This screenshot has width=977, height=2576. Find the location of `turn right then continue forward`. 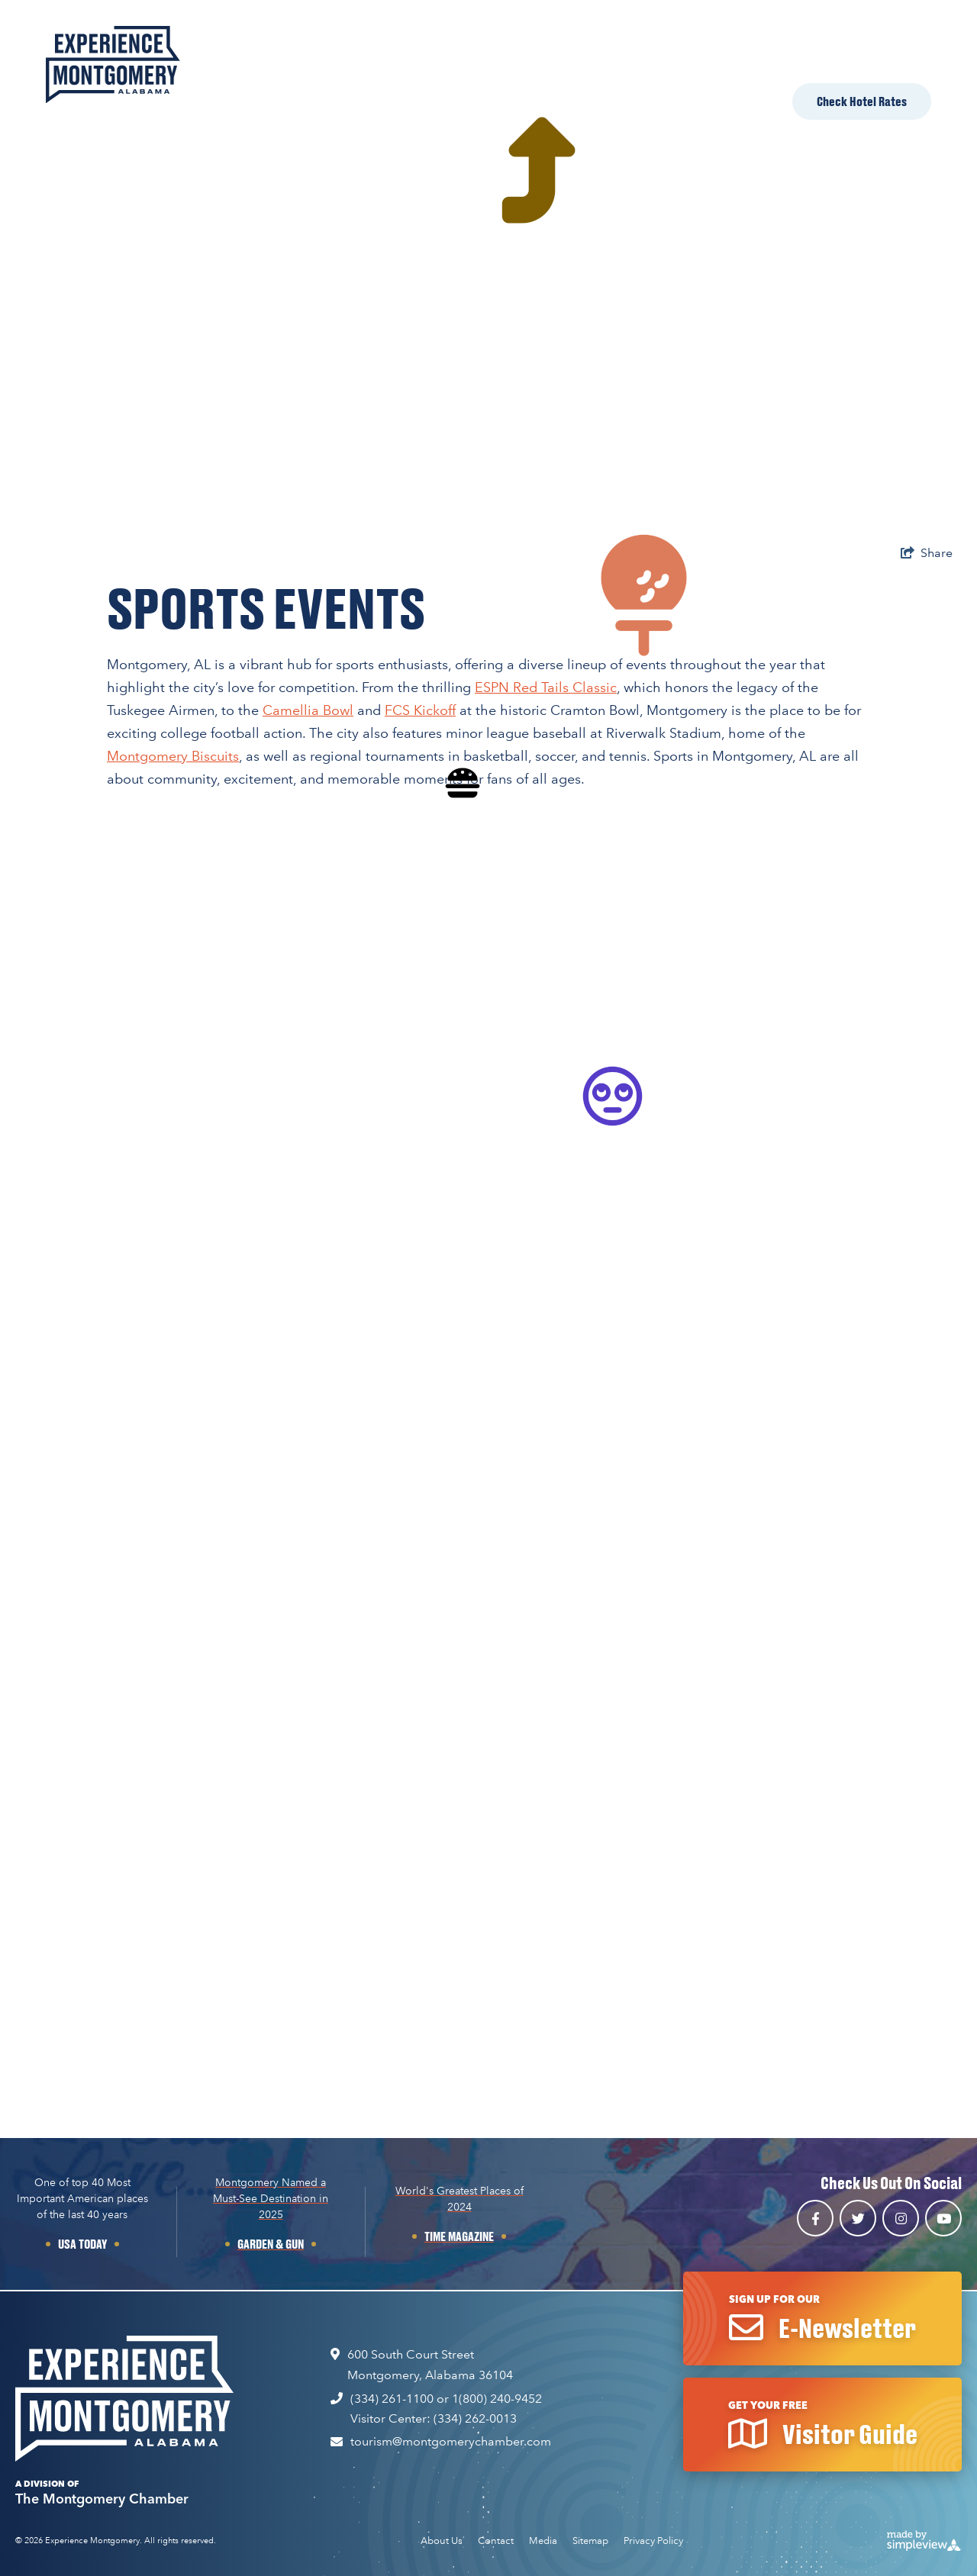

turn right then continue forward is located at coordinates (542, 170).